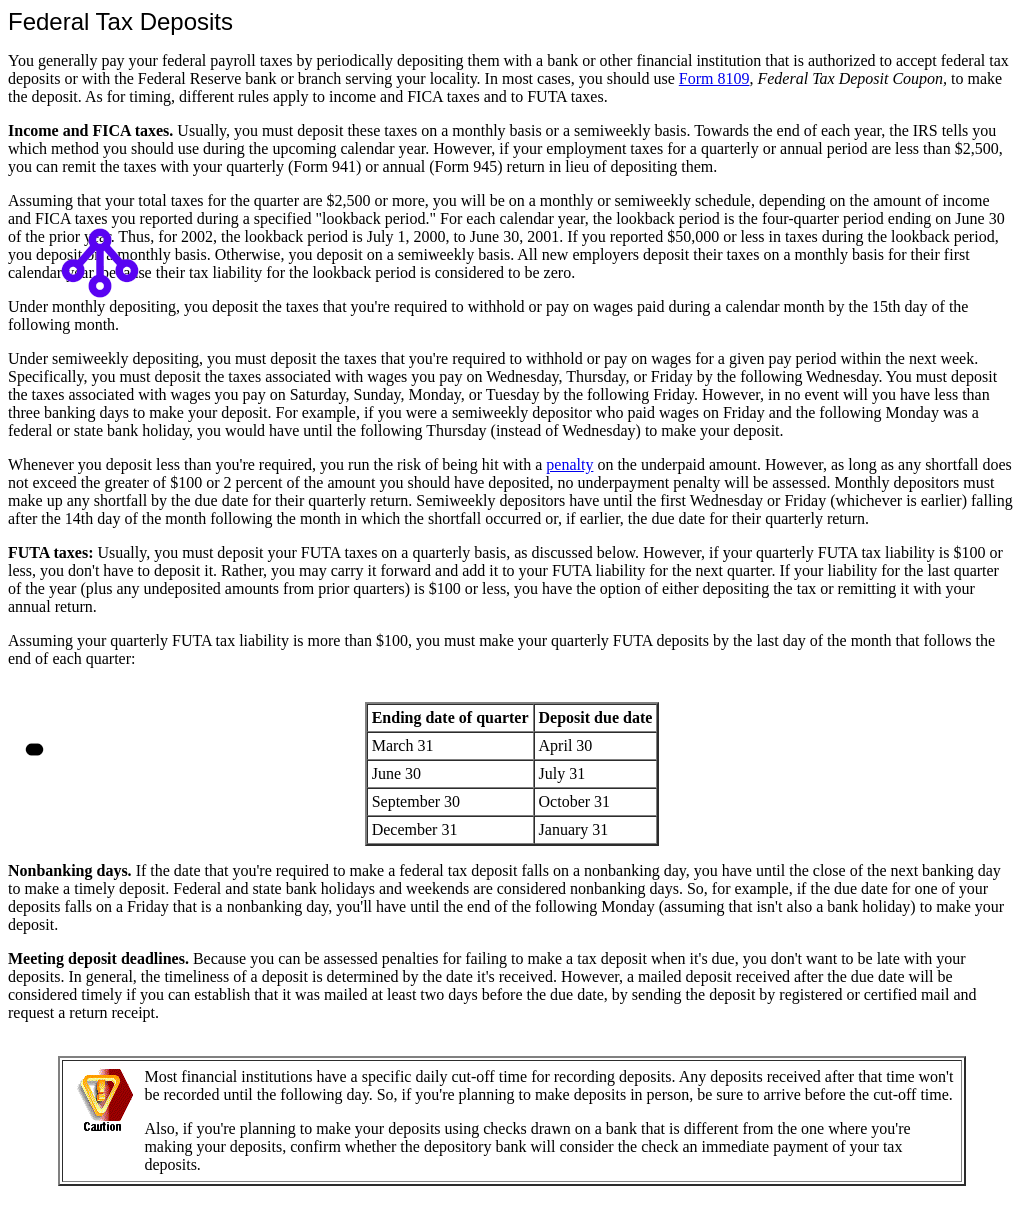  Describe the element at coordinates (34, 749) in the screenshot. I see `access medication or pharmacy features` at that location.